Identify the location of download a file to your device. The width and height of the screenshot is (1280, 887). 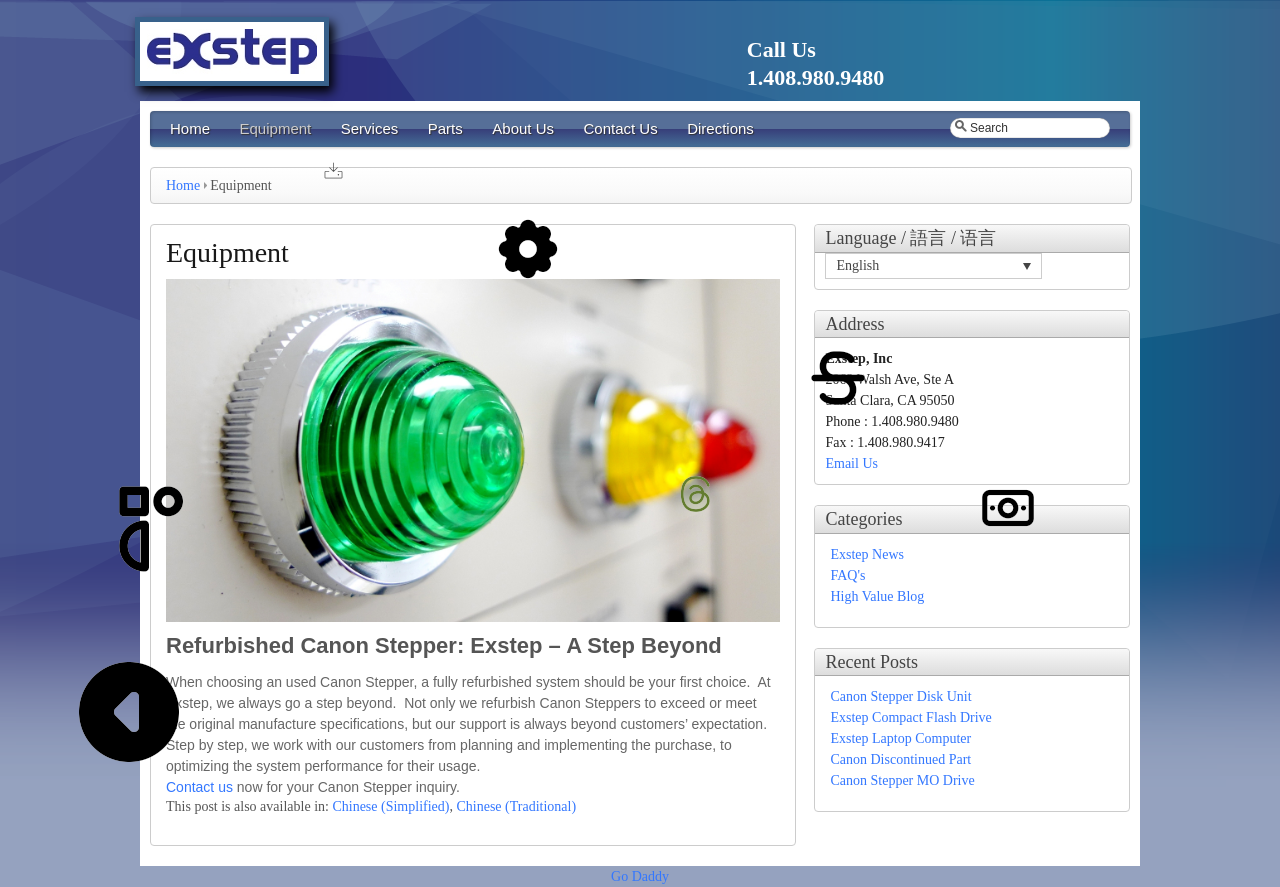
(333, 171).